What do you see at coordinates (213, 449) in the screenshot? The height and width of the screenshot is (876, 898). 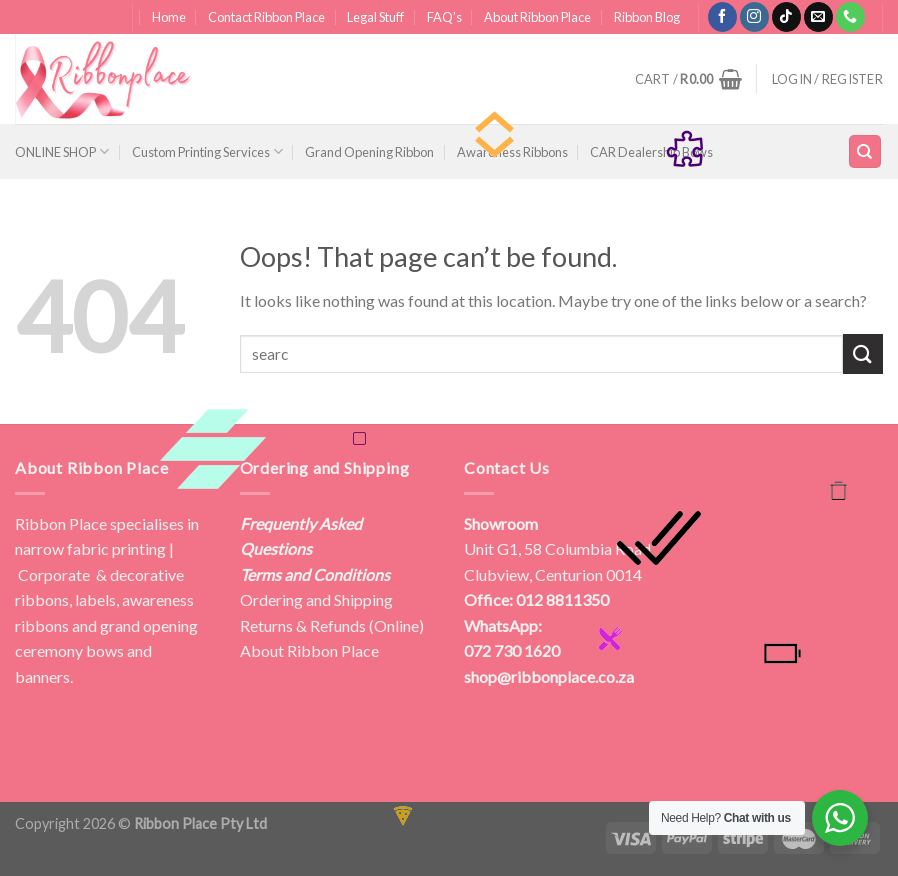 I see `stencil framework logo` at bounding box center [213, 449].